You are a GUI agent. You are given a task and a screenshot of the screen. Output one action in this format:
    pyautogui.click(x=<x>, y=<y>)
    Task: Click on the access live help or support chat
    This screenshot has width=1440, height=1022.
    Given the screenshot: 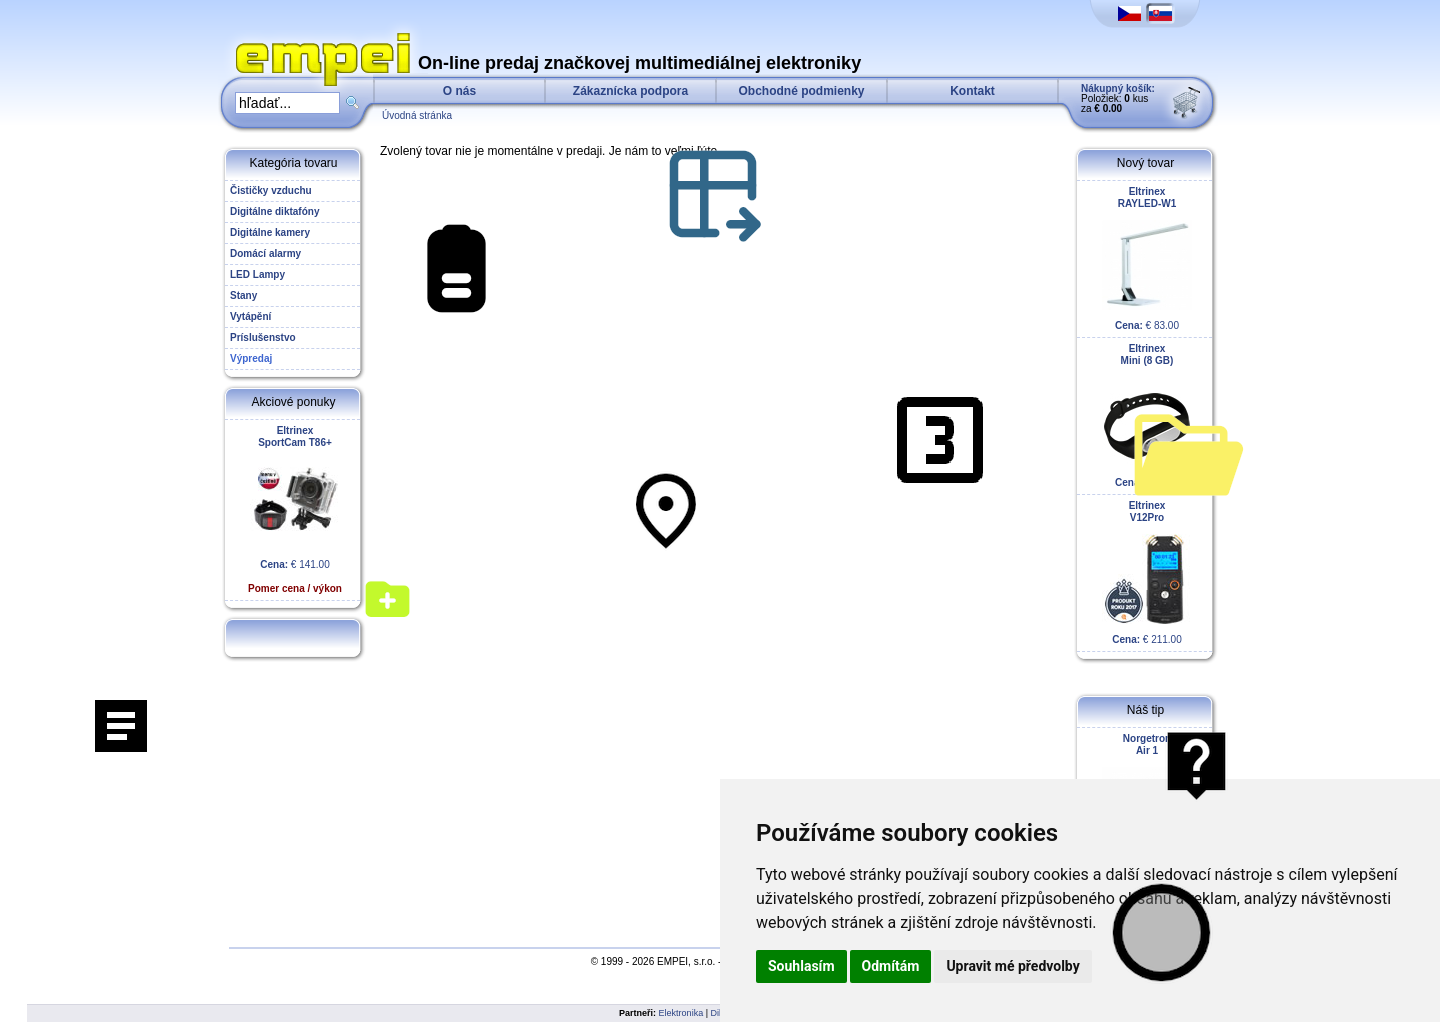 What is the action you would take?
    pyautogui.click(x=1196, y=764)
    